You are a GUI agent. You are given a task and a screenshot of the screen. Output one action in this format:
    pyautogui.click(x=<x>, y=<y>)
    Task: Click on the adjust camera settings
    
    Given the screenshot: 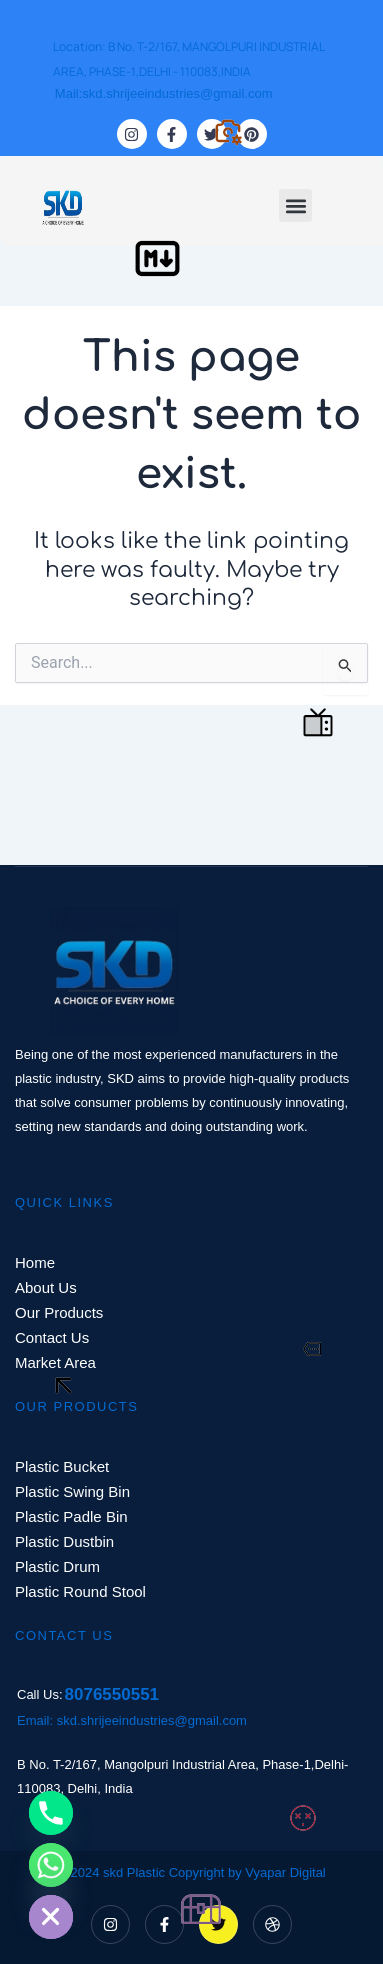 What is the action you would take?
    pyautogui.click(x=228, y=131)
    